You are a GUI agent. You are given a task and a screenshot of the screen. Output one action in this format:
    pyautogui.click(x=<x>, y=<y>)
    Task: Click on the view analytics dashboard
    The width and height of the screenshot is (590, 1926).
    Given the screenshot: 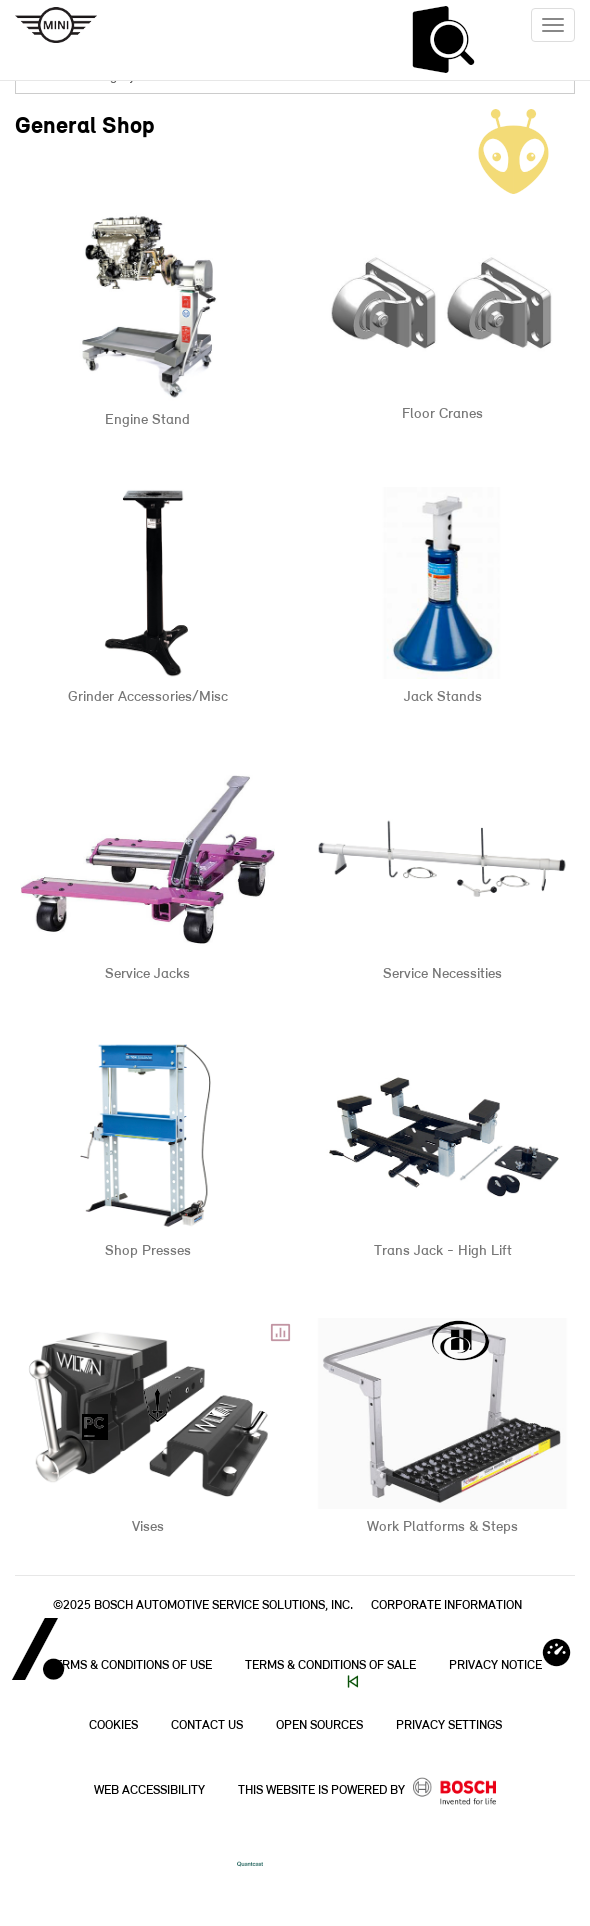 What is the action you would take?
    pyautogui.click(x=280, y=1332)
    